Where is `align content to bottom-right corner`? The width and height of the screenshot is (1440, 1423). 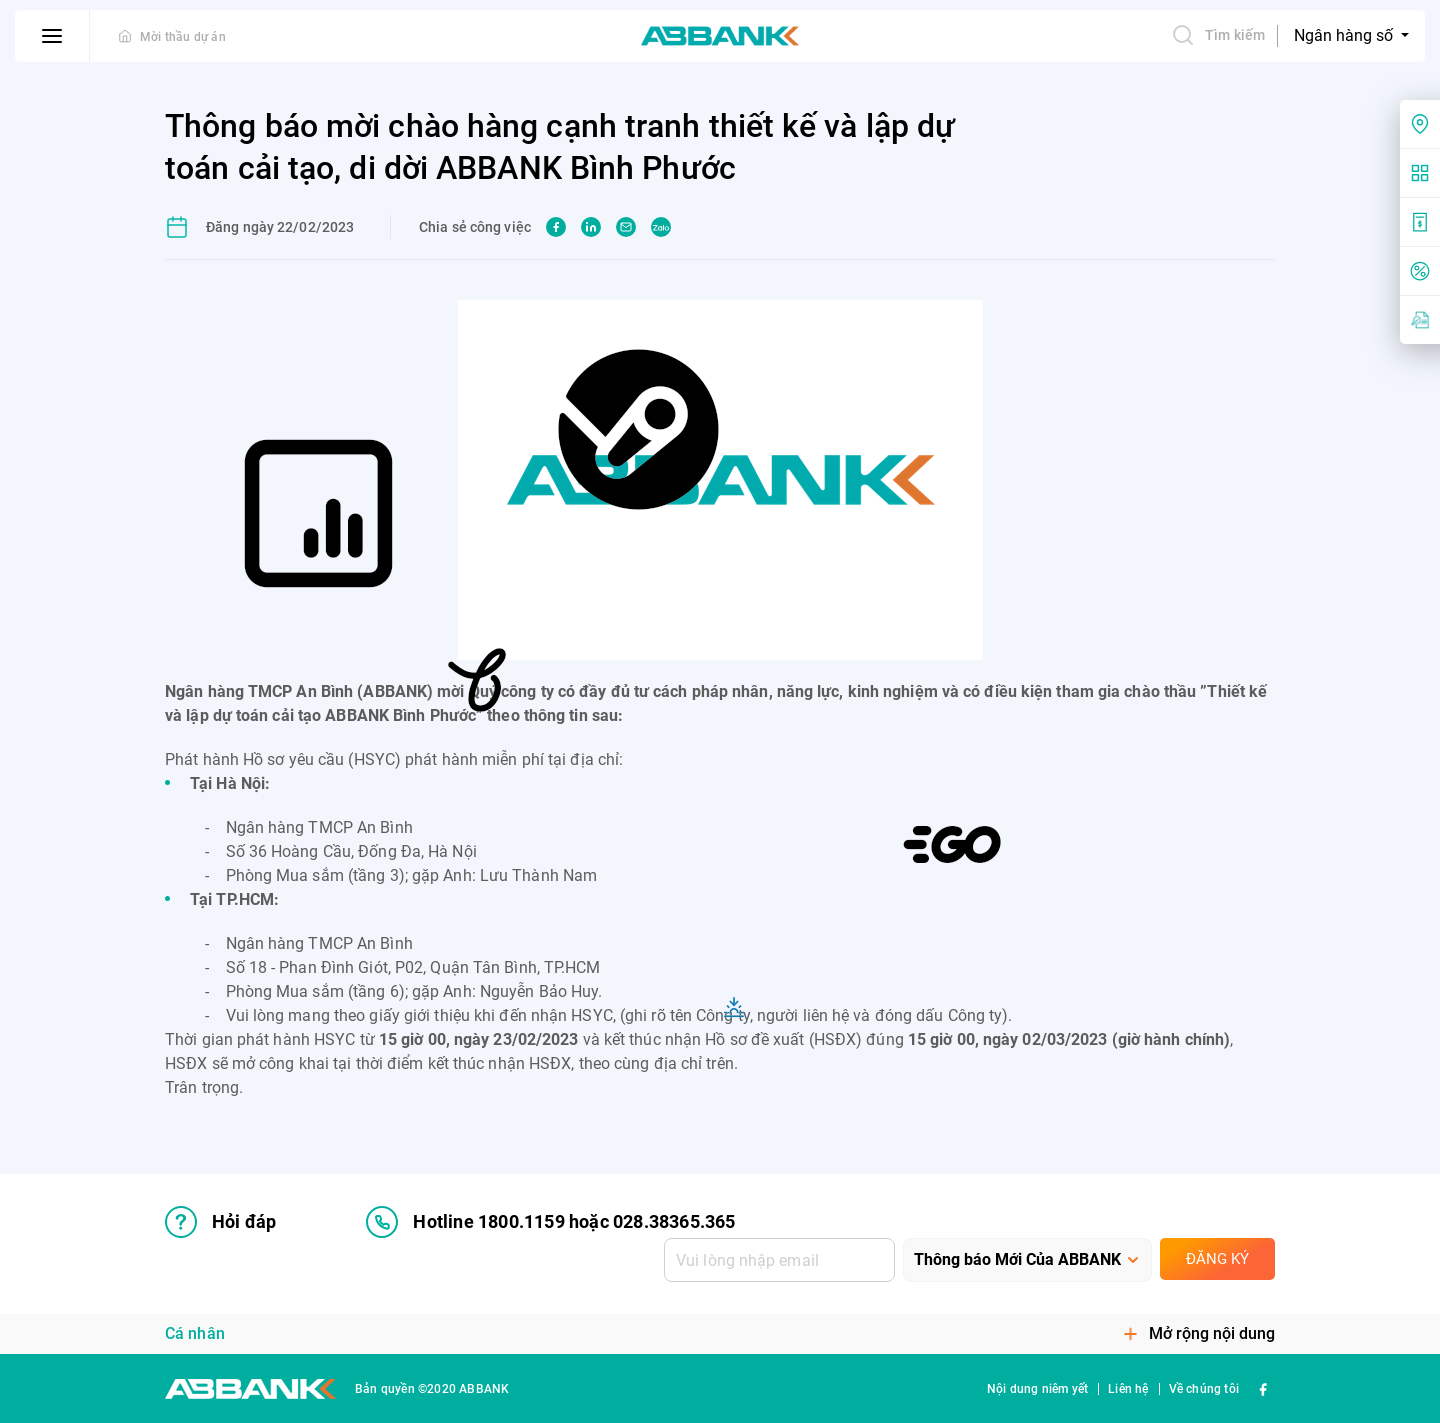 align content to bottom-right corner is located at coordinates (318, 513).